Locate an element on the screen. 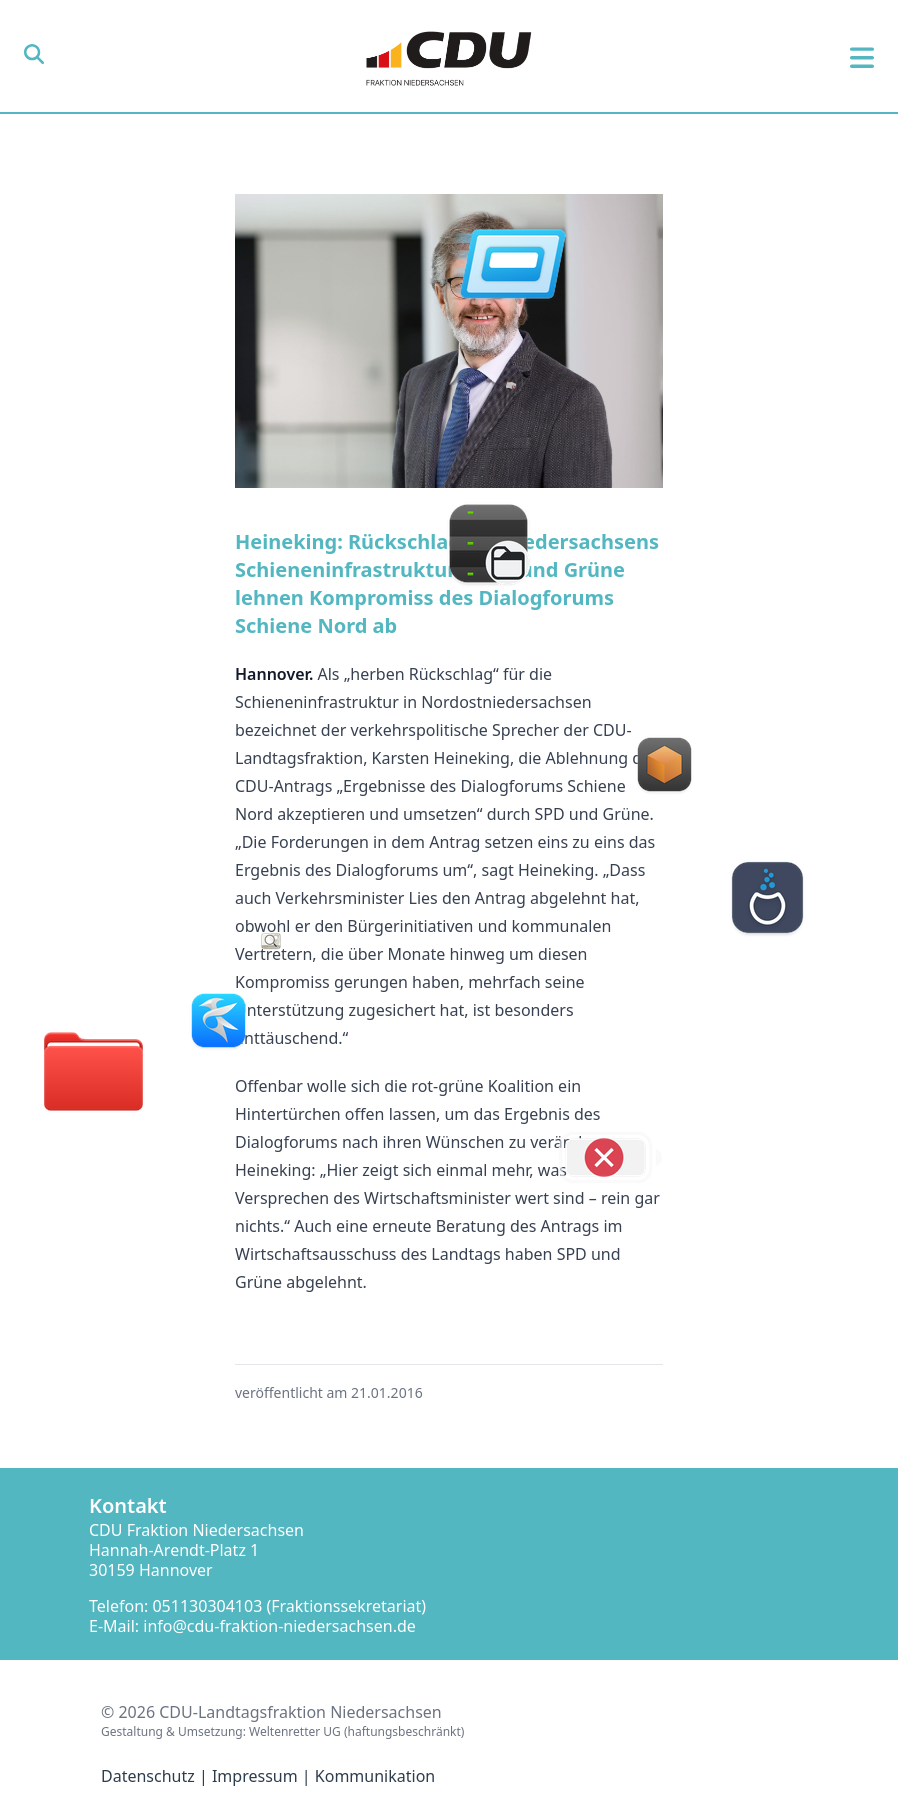 The height and width of the screenshot is (1804, 898). configure ftp server settings is located at coordinates (488, 543).